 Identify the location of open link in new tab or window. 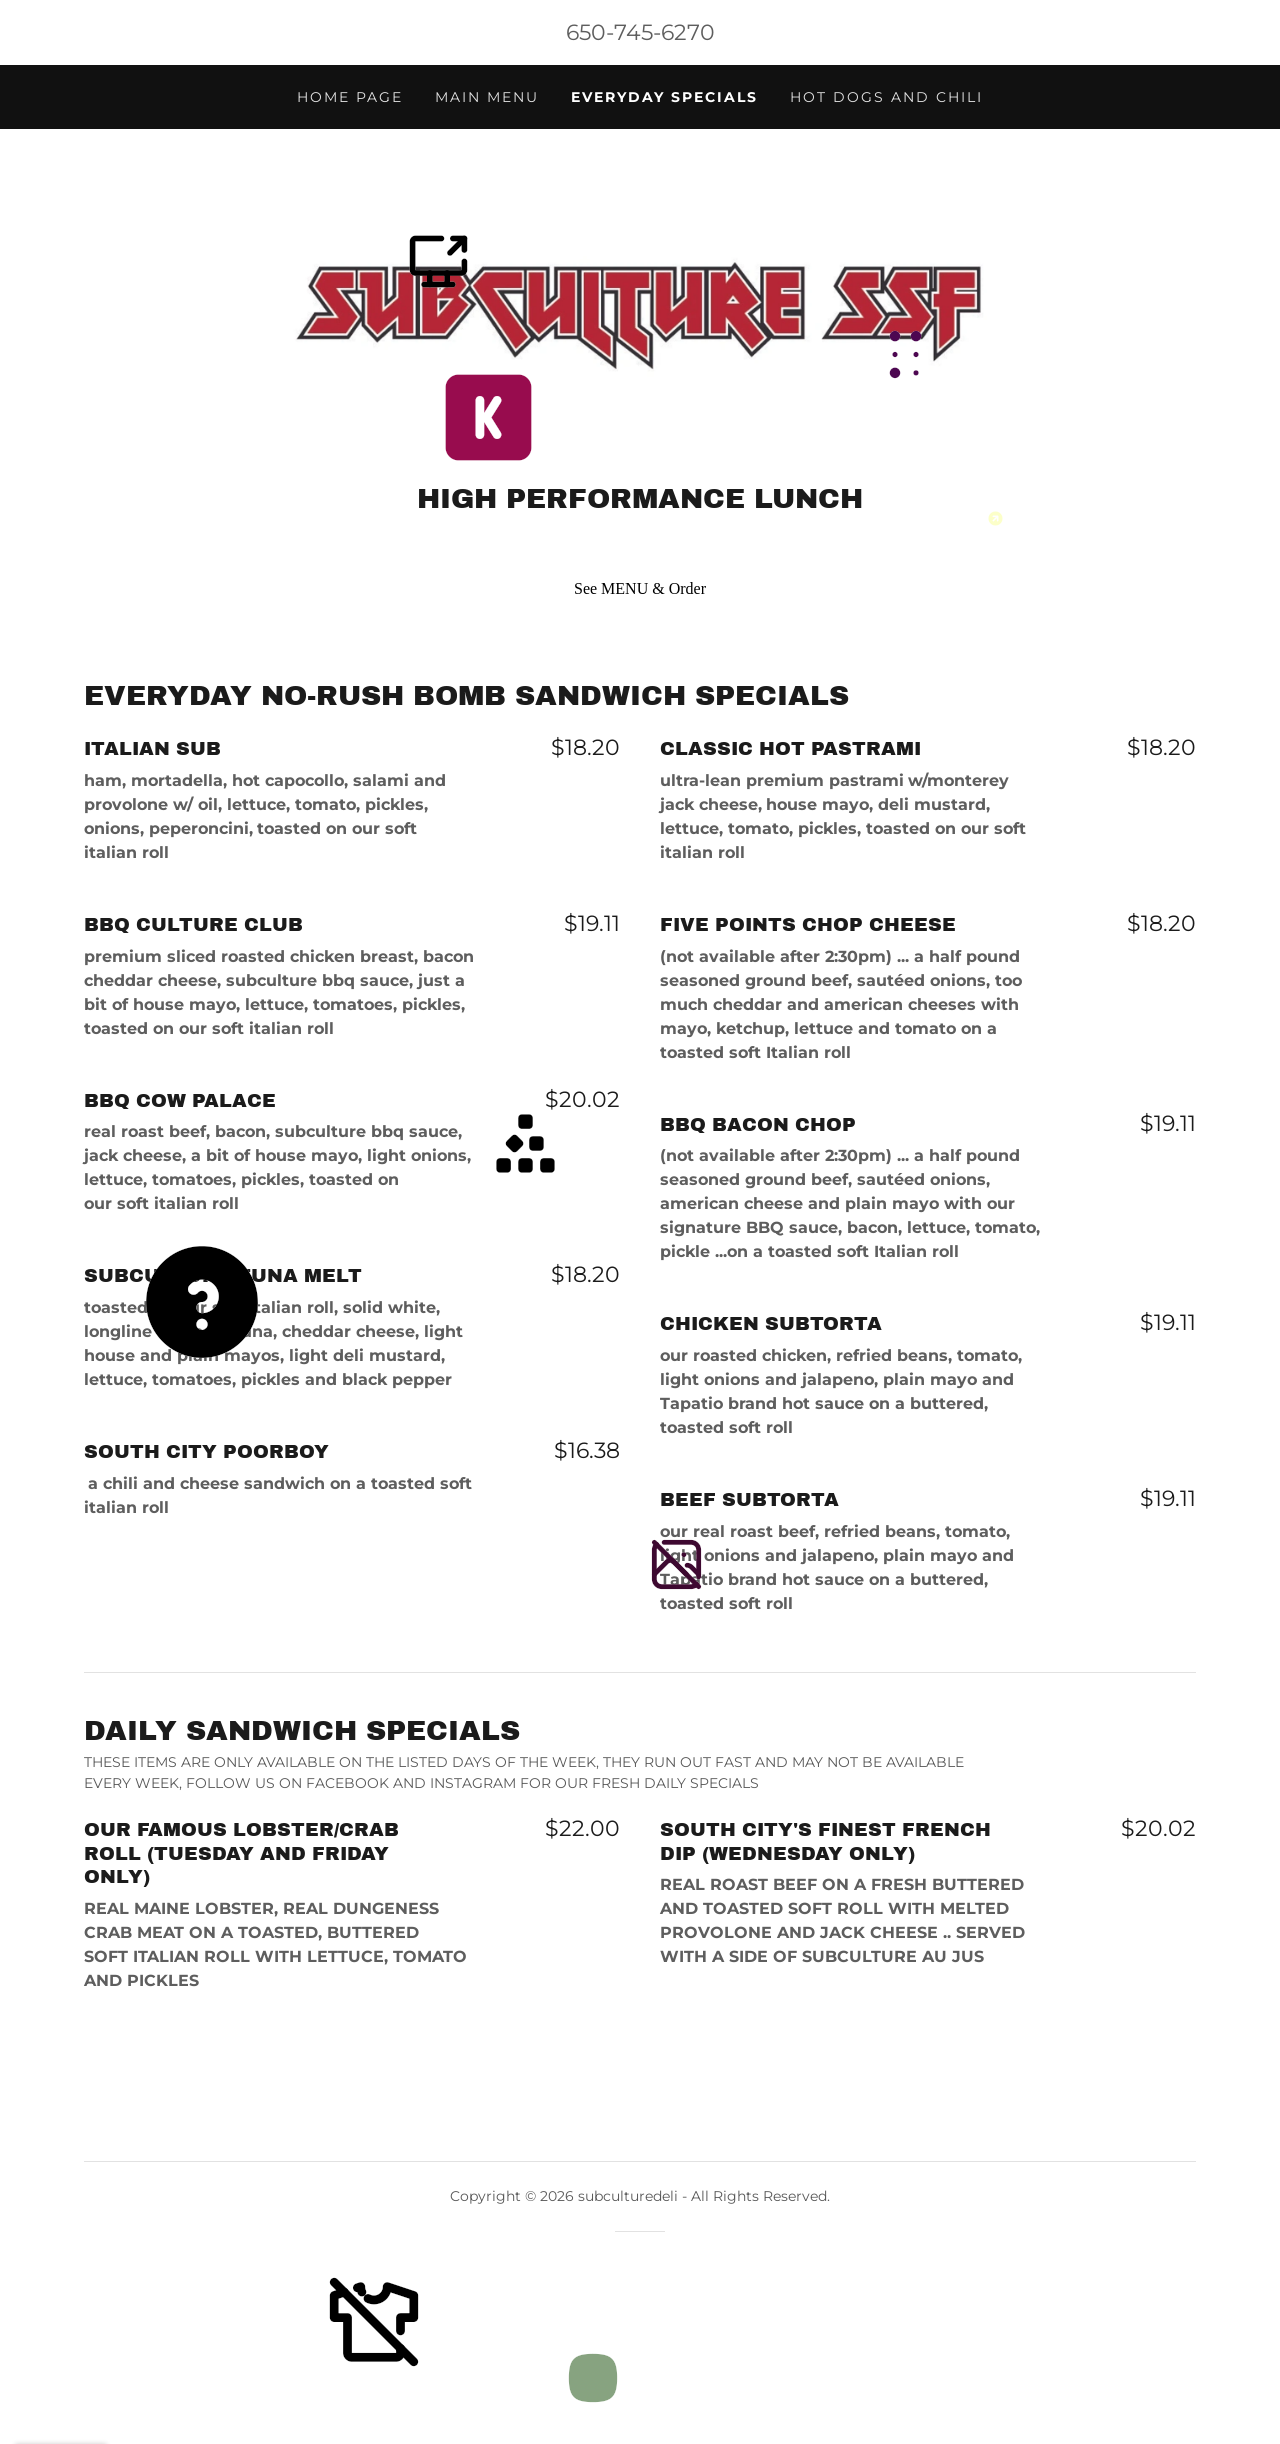
(995, 518).